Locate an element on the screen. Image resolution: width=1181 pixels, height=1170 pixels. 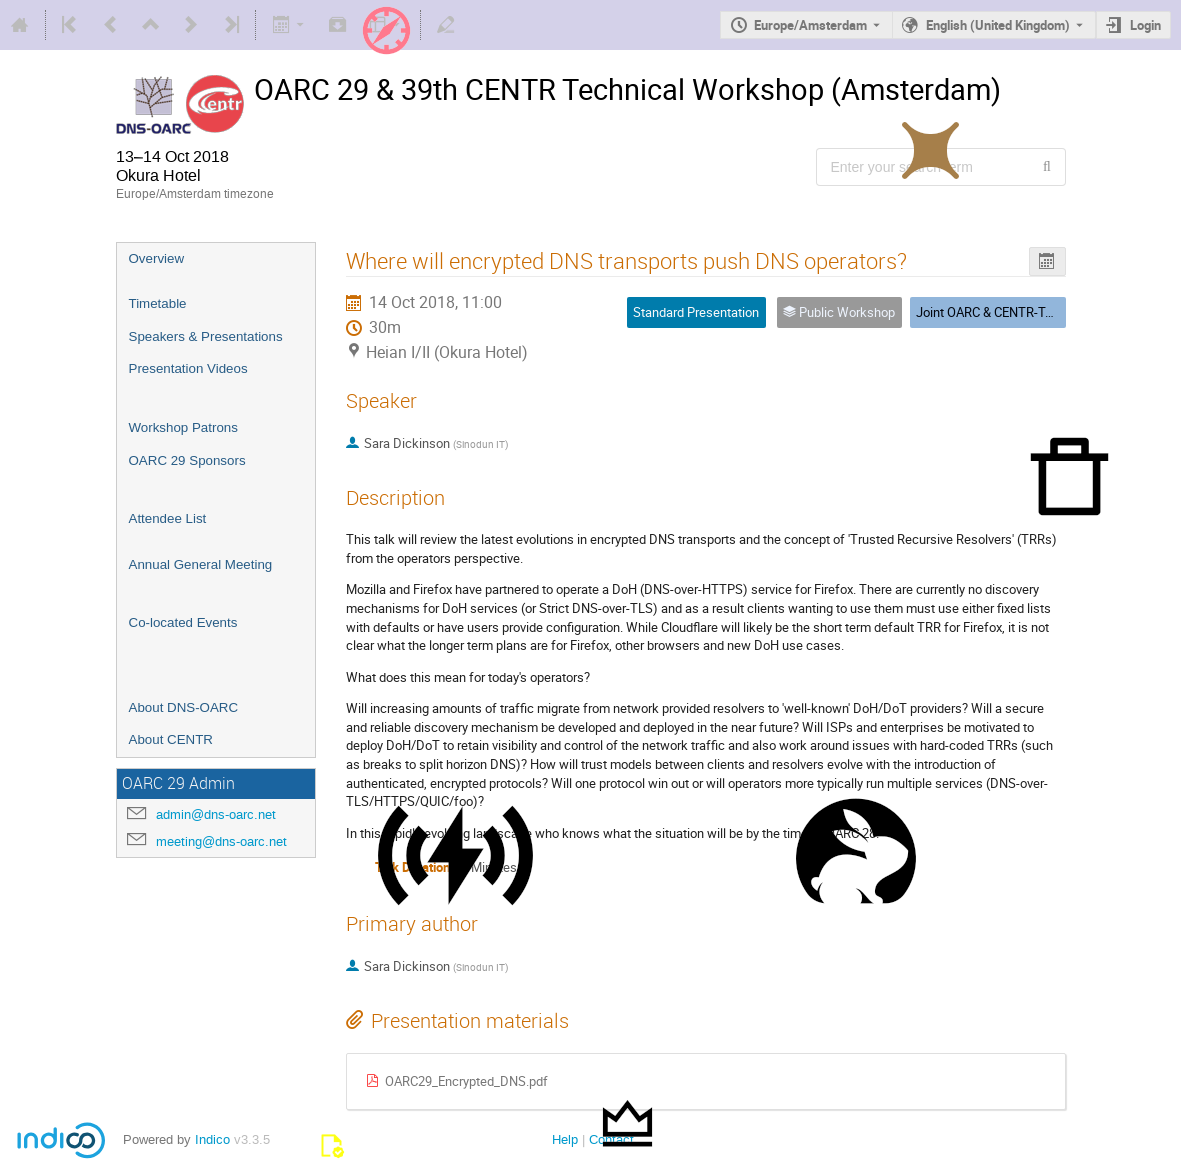
view verified contract document is located at coordinates (331, 1145).